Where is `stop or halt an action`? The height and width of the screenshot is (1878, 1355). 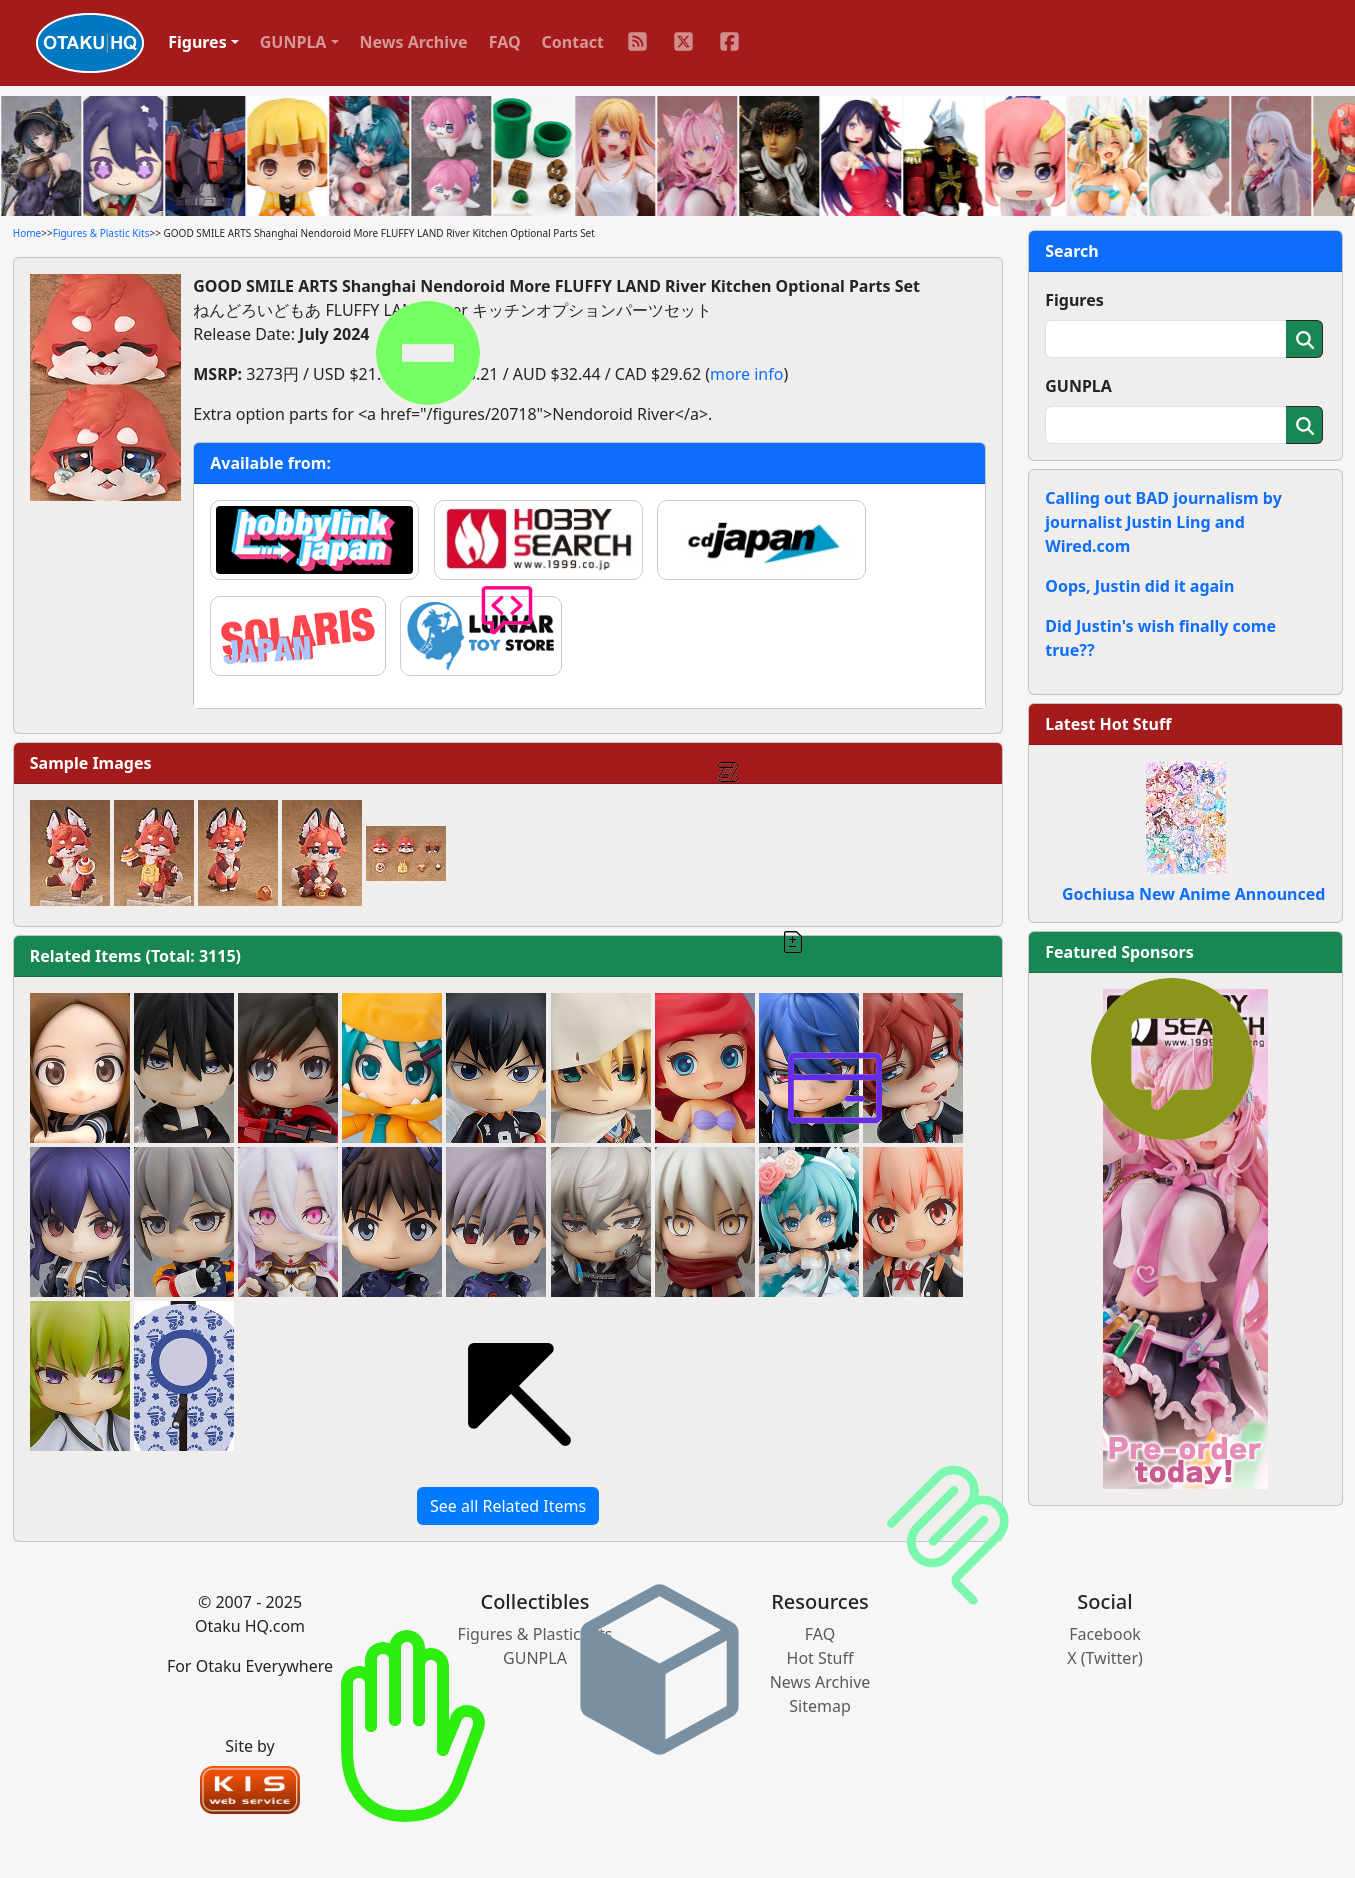
stop or halt an action is located at coordinates (413, 1726).